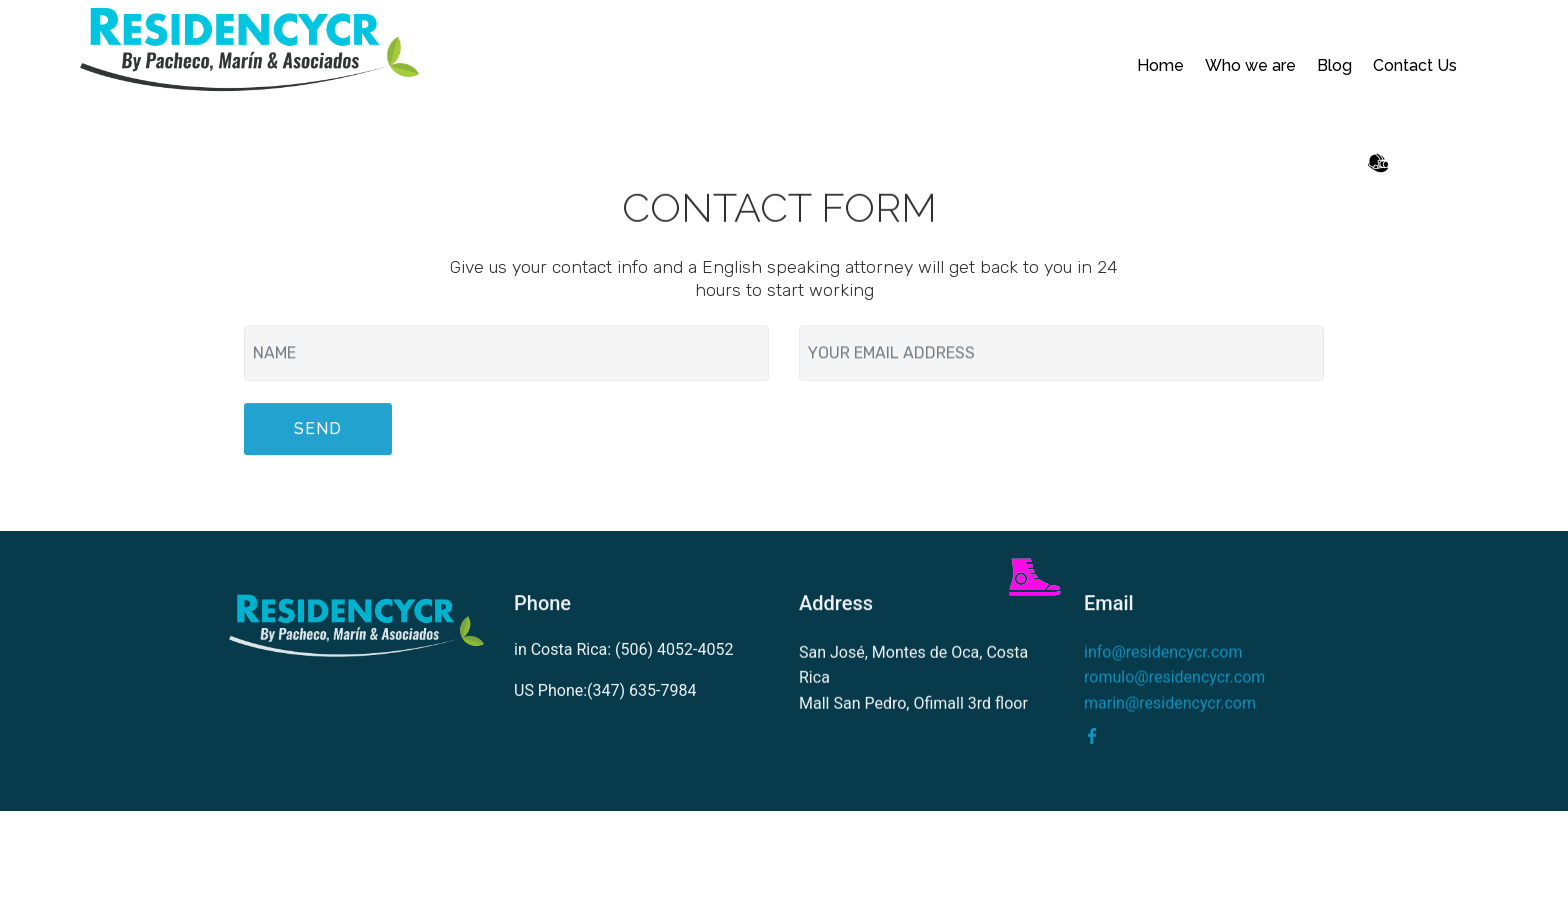 This screenshot has width=1568, height=900. I want to click on browse footwear or shoe products, so click(1035, 577).